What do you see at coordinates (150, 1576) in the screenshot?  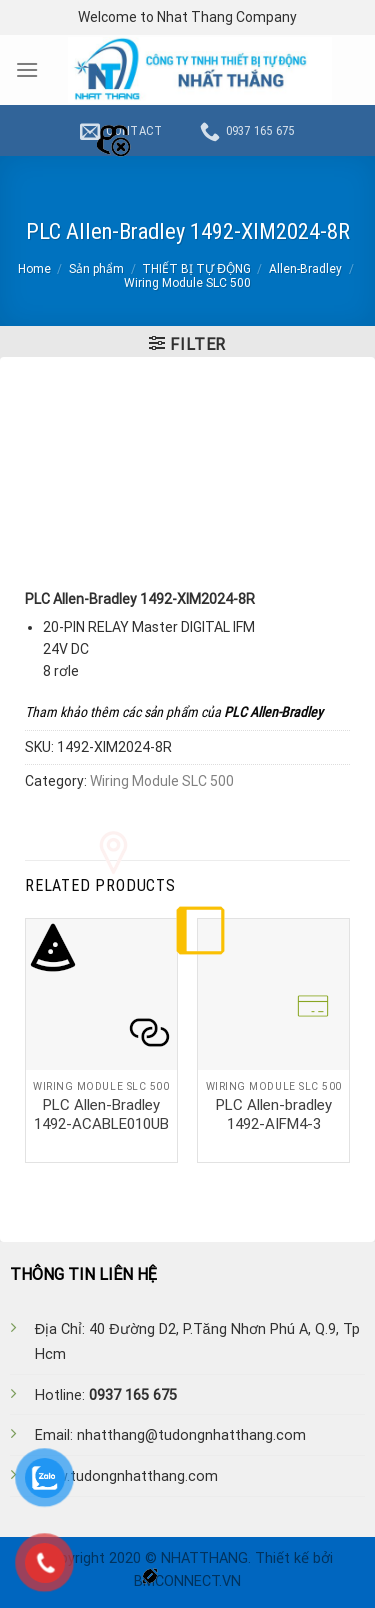 I see `access sports or football content` at bounding box center [150, 1576].